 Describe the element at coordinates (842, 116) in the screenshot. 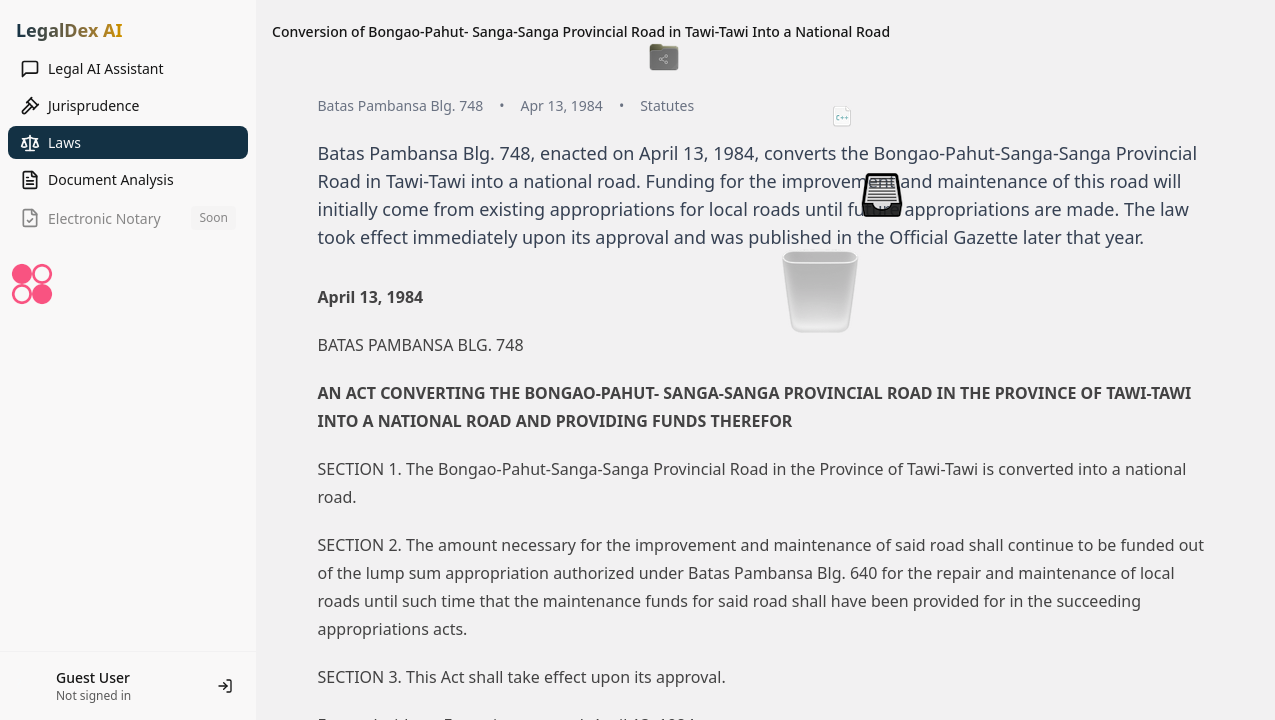

I see `a C++ source code file` at that location.